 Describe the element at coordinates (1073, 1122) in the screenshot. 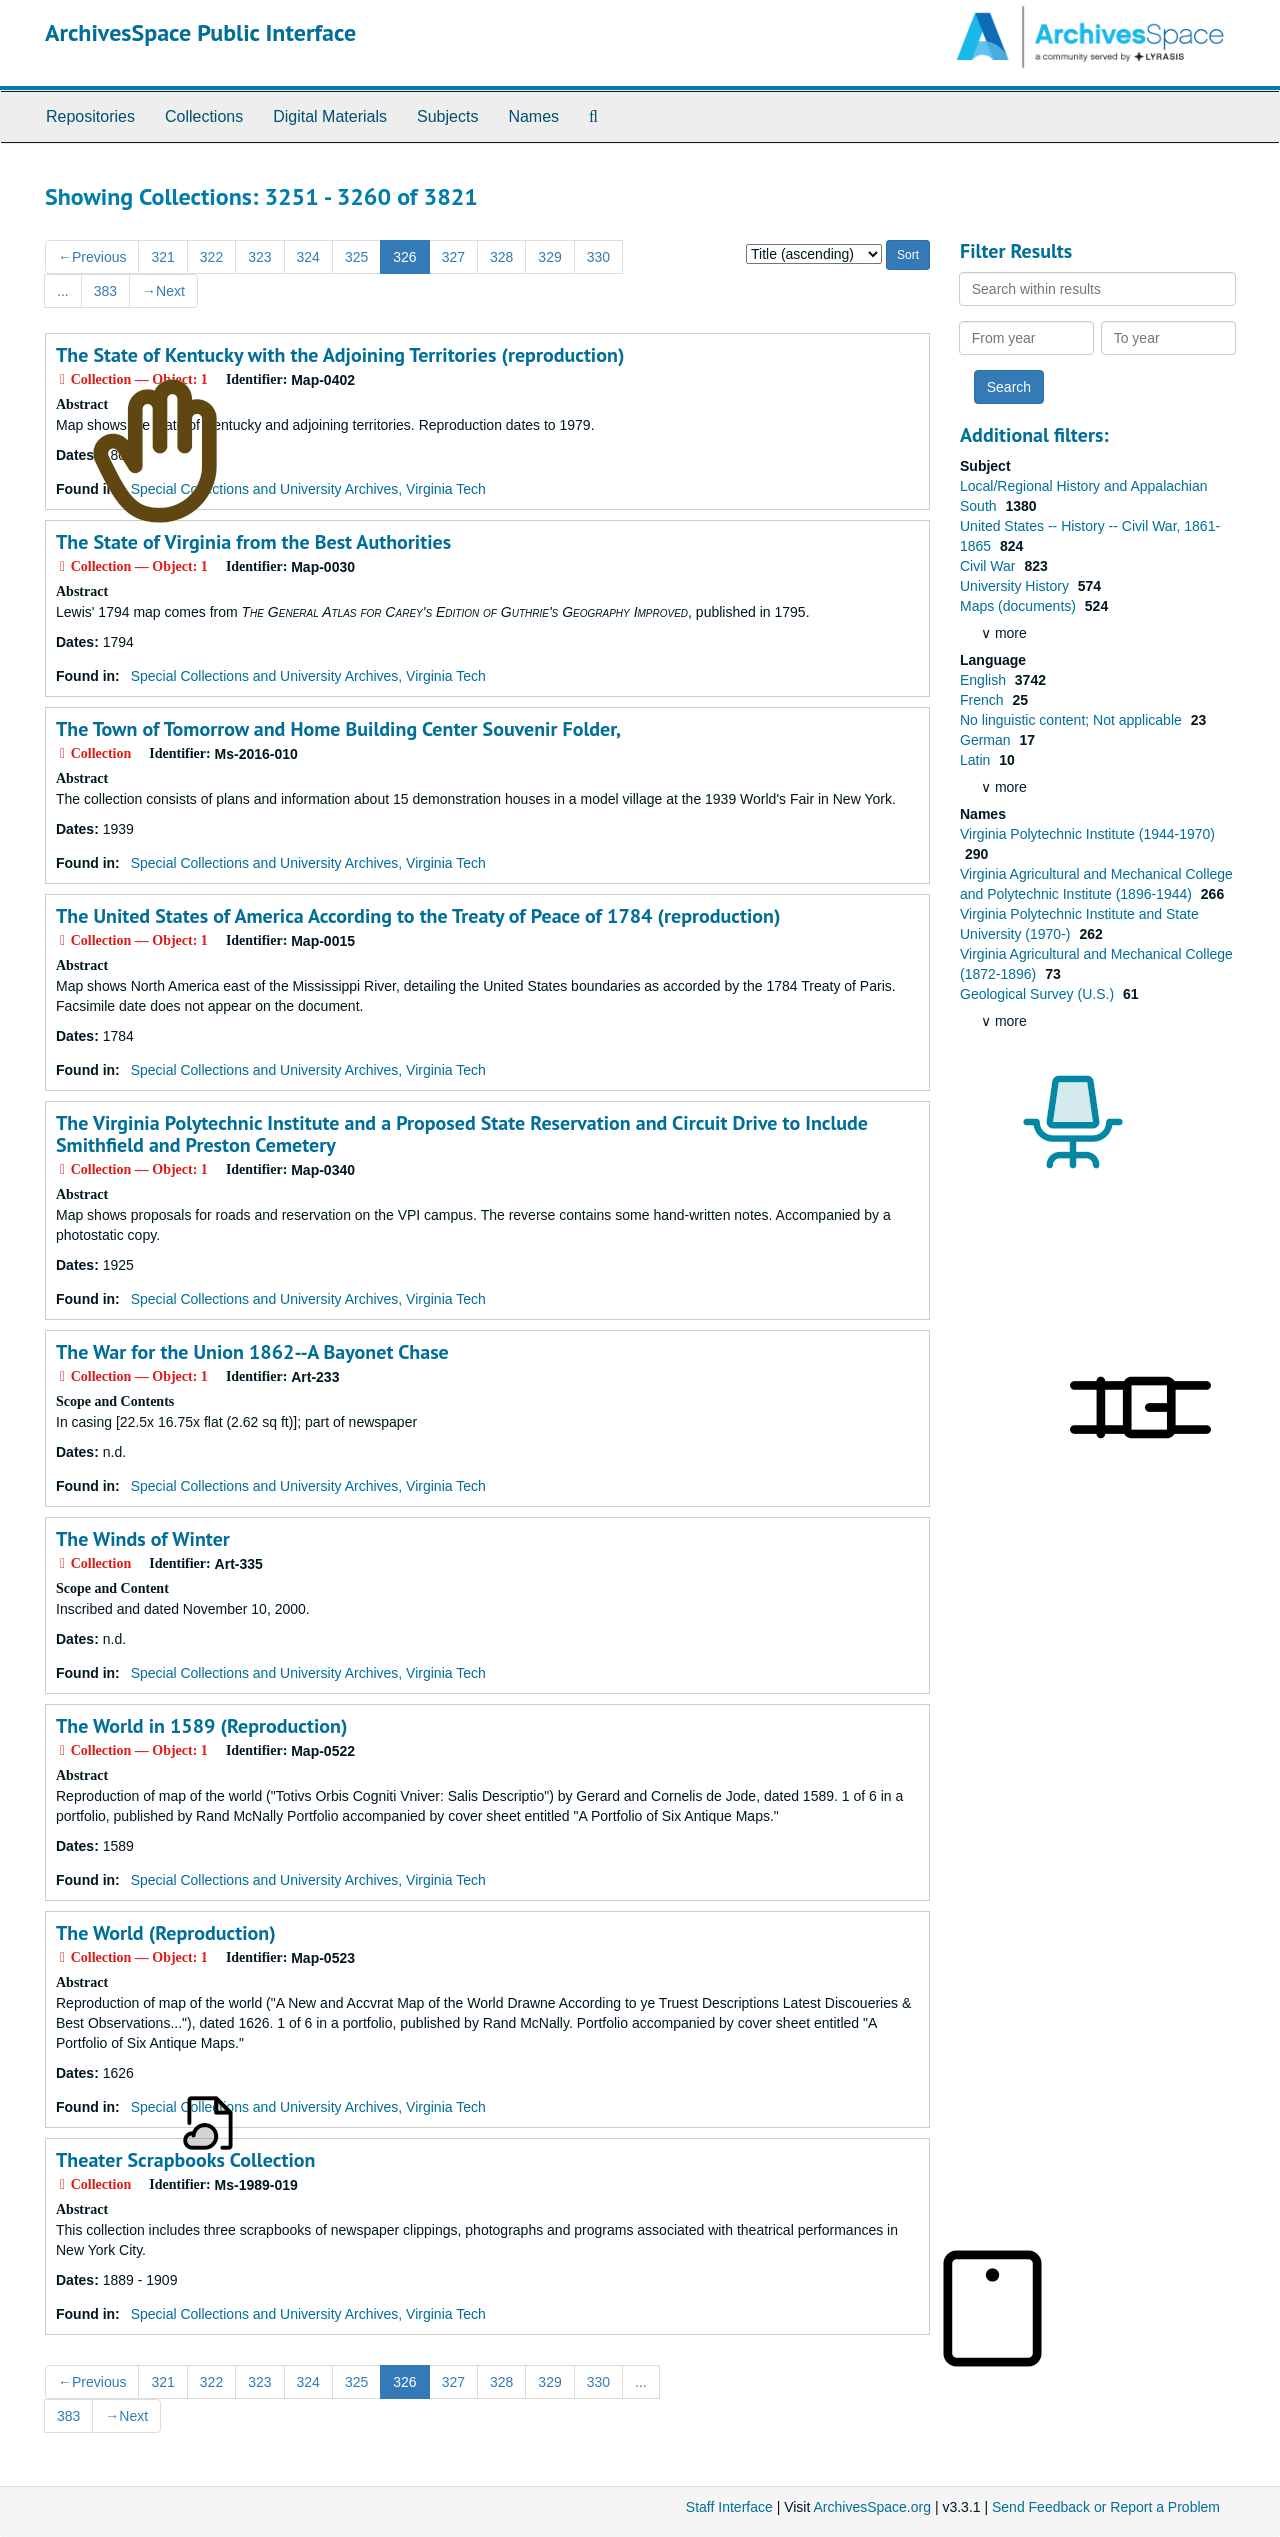

I see `office or workspace settings` at that location.